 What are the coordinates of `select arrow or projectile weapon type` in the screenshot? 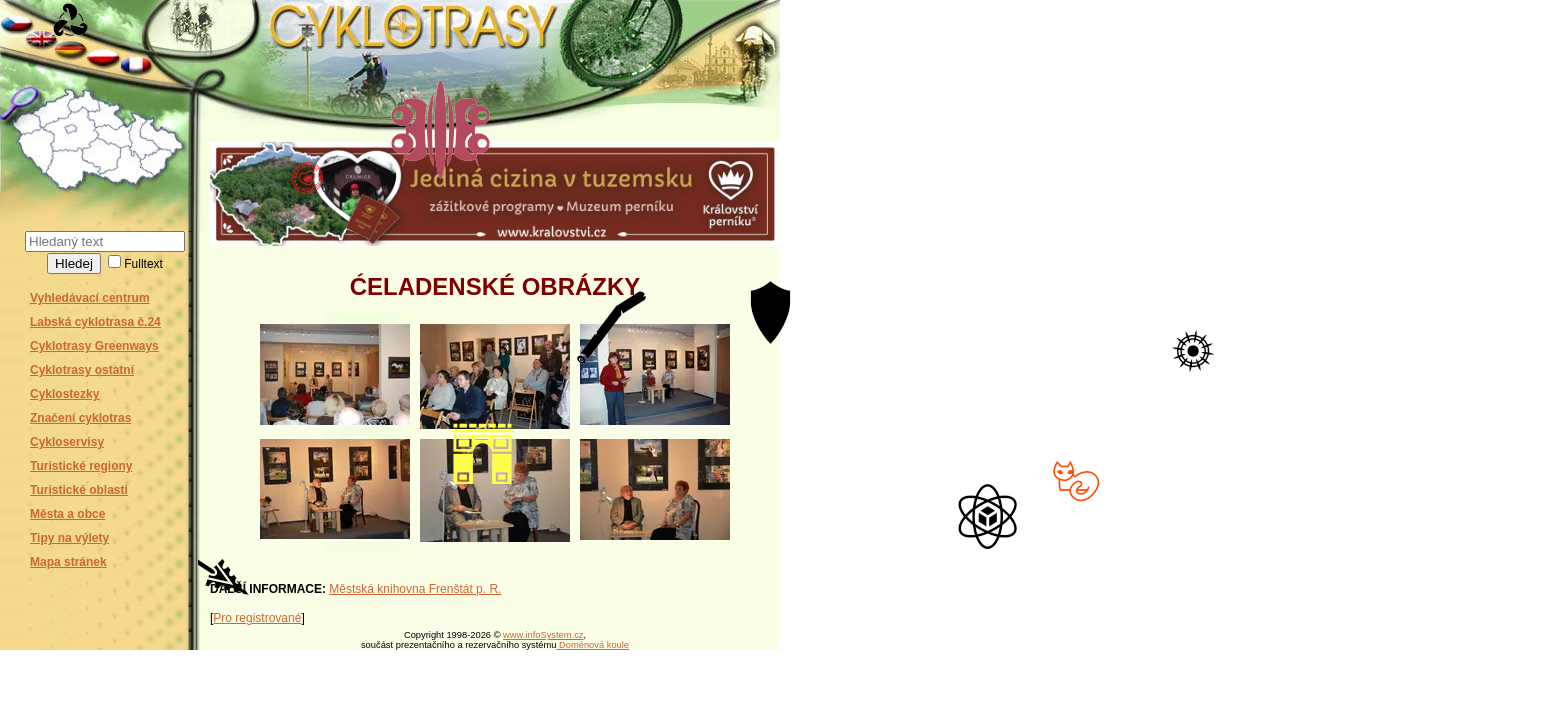 It's located at (223, 576).